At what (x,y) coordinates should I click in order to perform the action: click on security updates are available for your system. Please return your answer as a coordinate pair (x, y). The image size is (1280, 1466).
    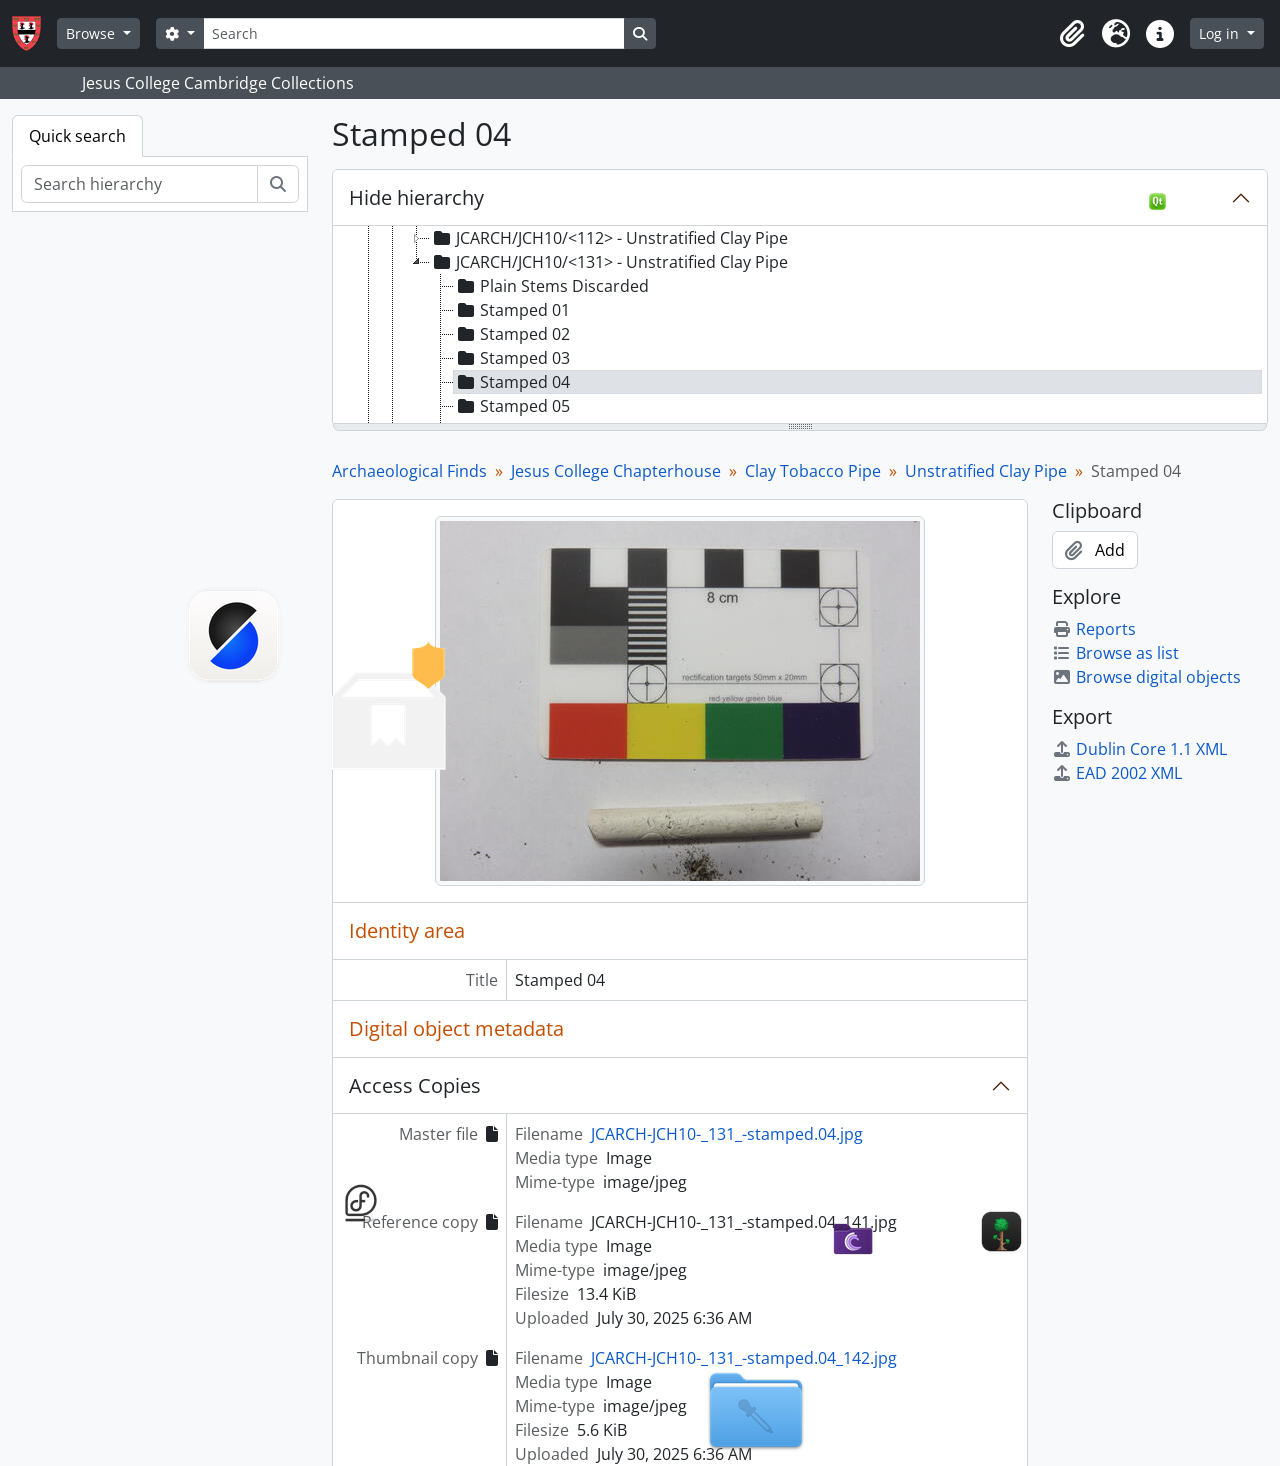
    Looking at the image, I should click on (388, 705).